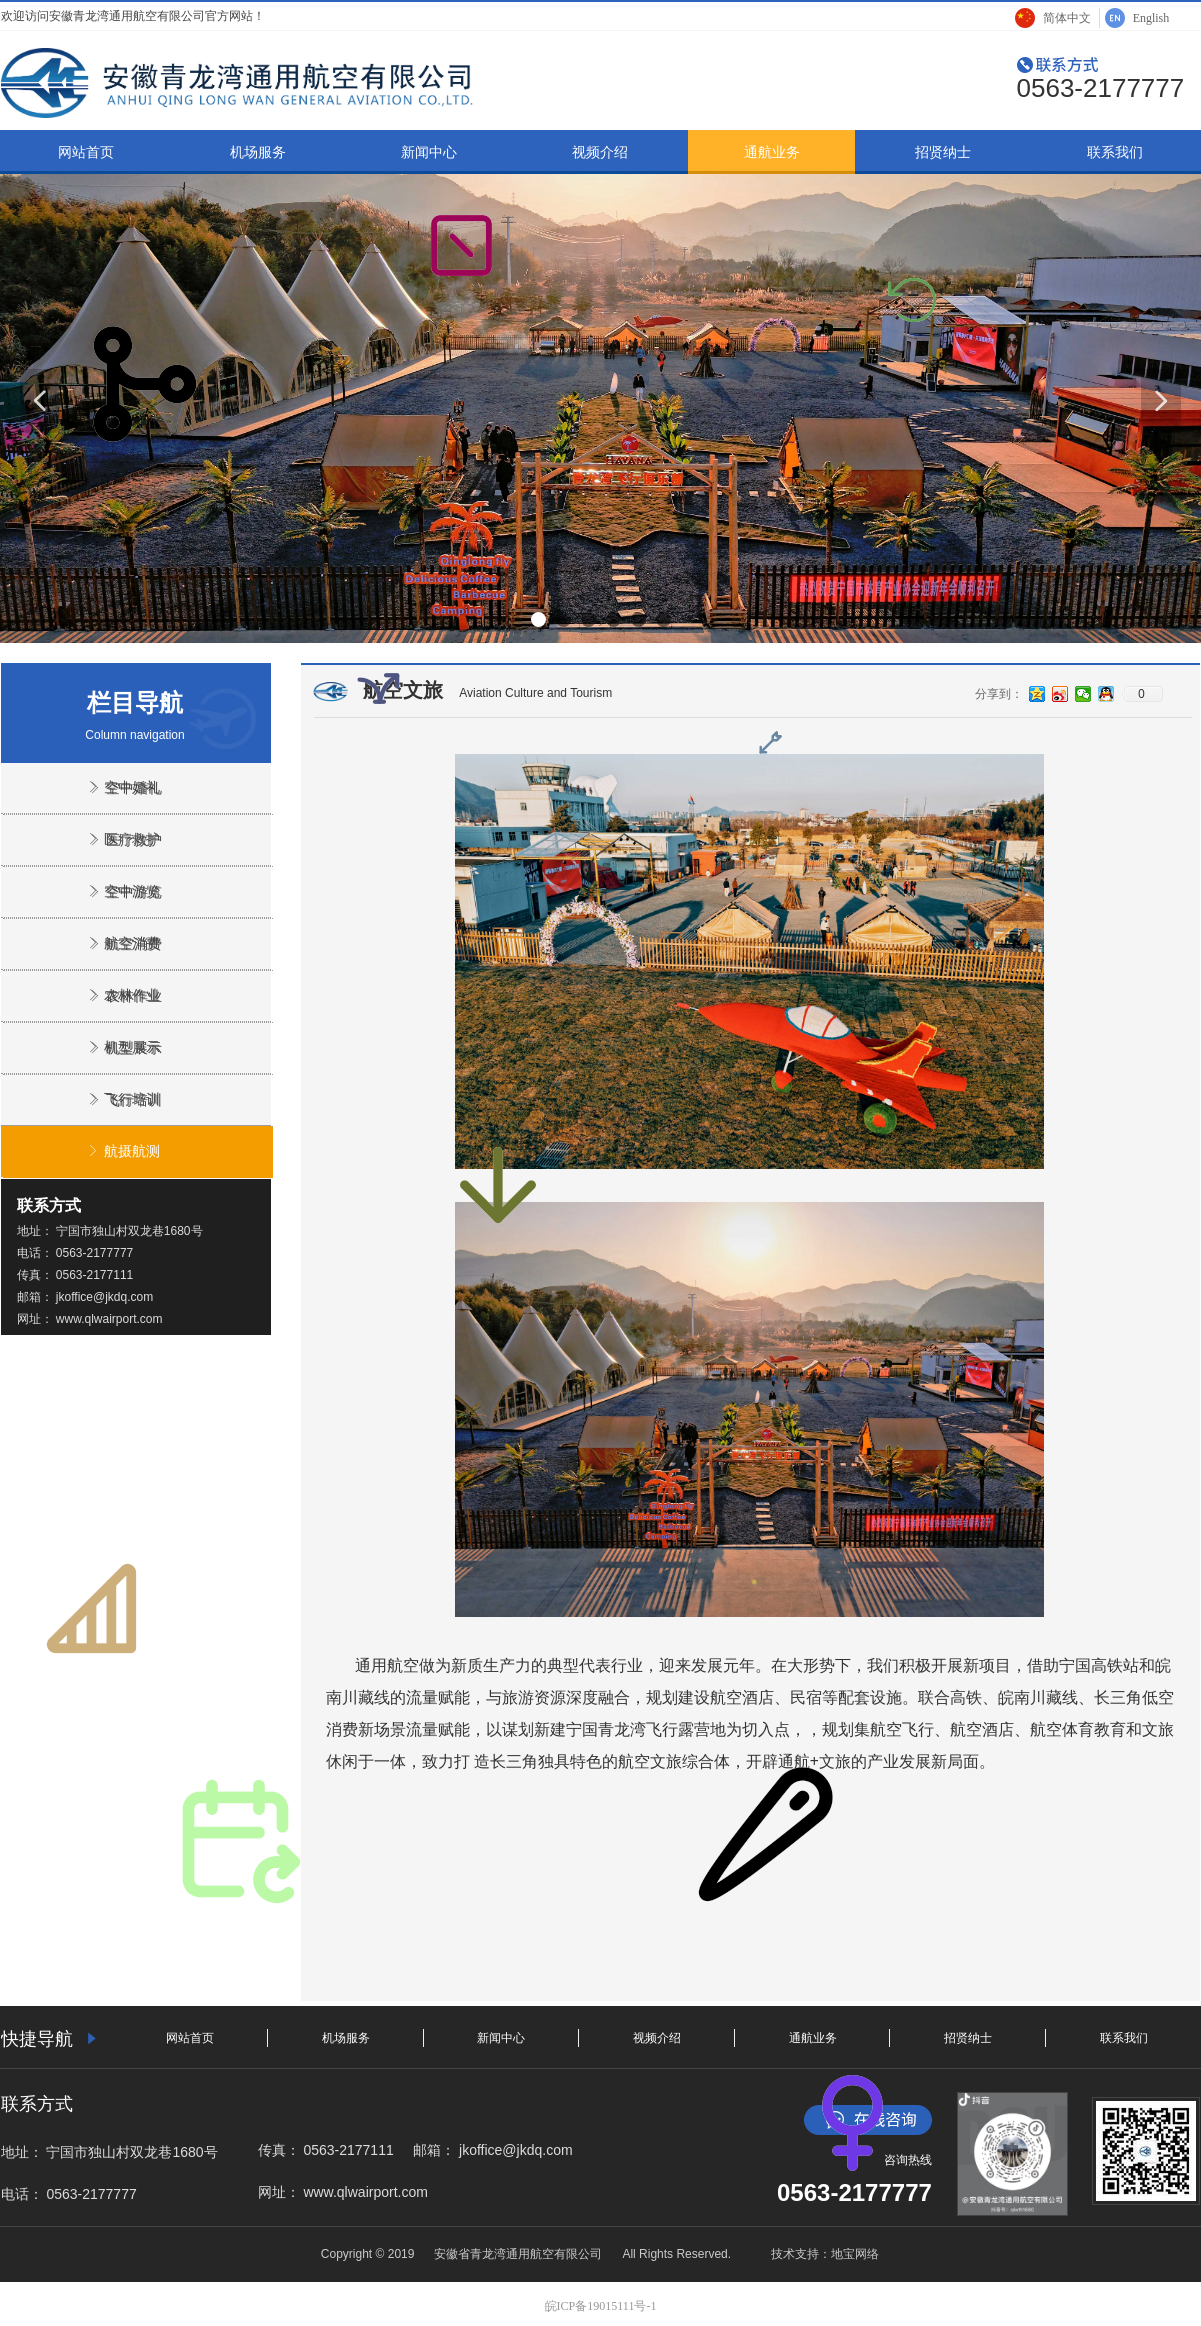  What do you see at coordinates (379, 688) in the screenshot?
I see `redirect or reroute content` at bounding box center [379, 688].